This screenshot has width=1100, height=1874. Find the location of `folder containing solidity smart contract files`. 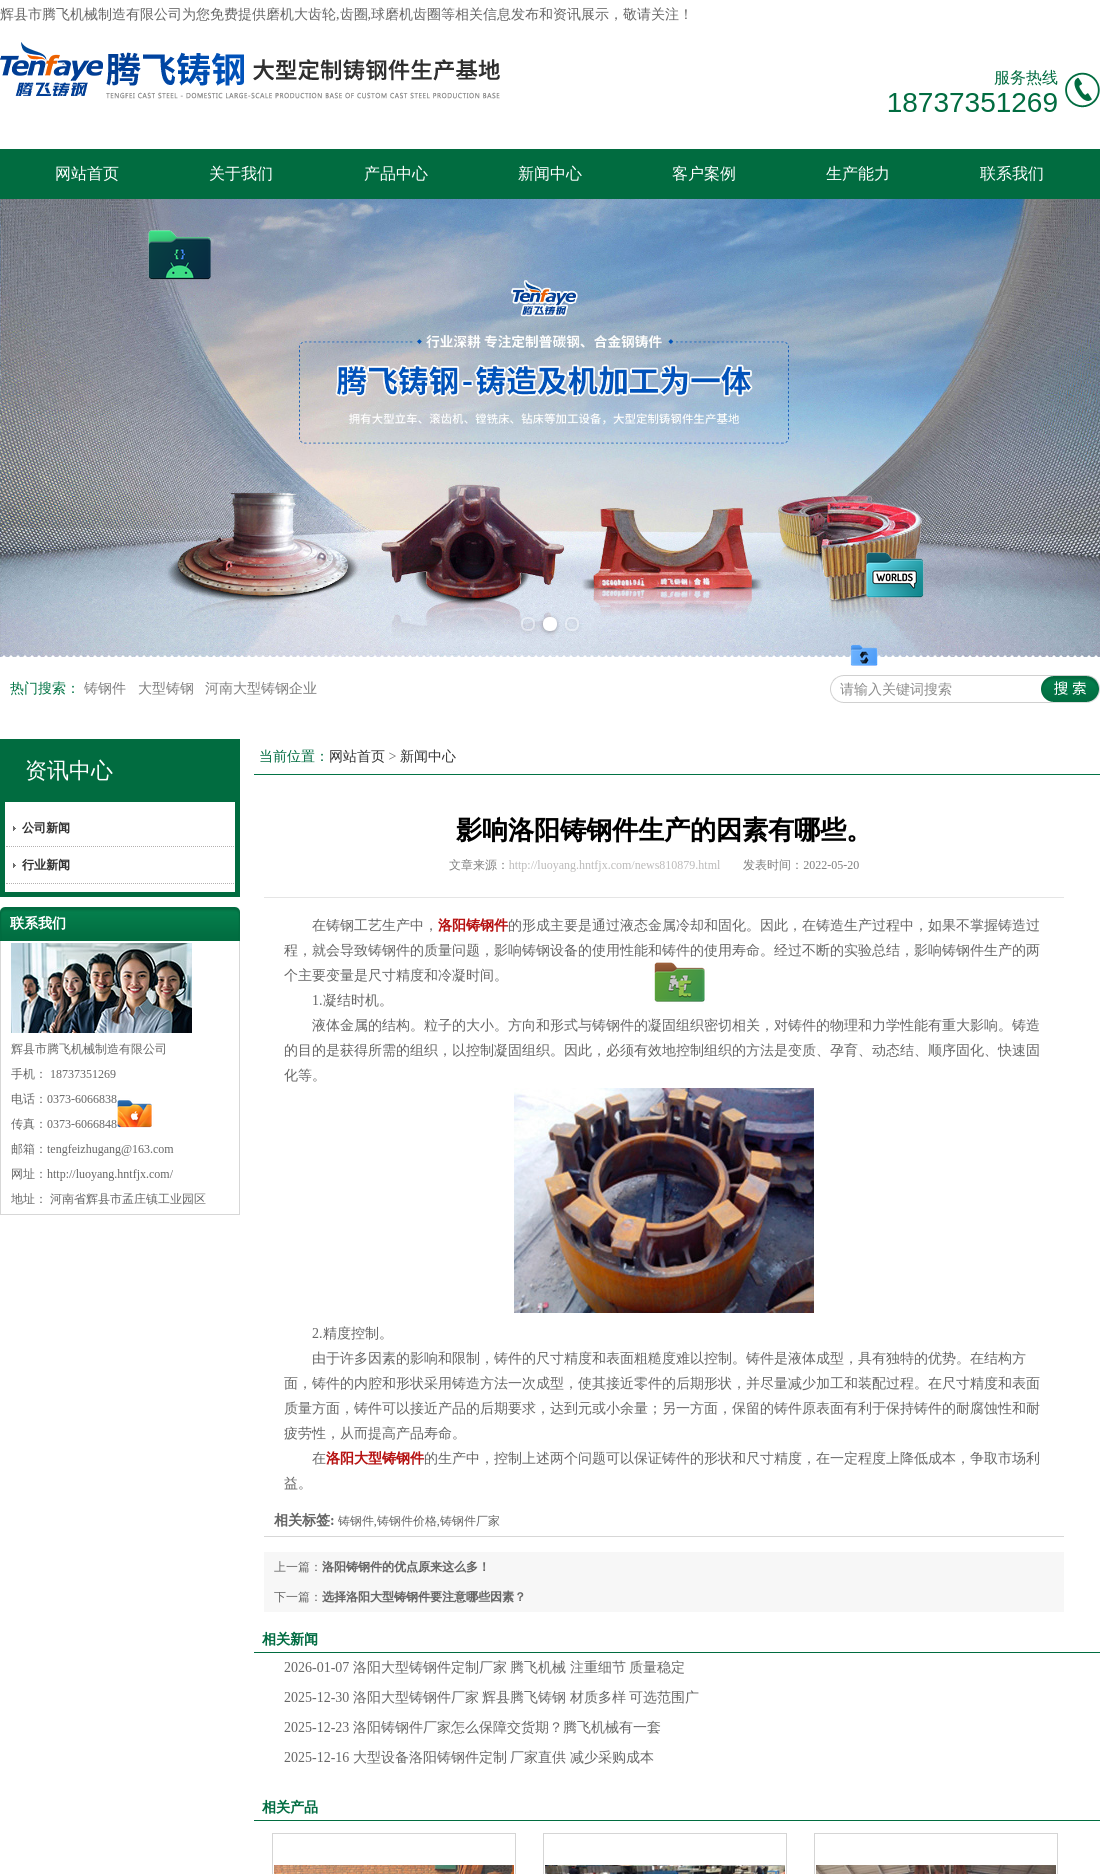

folder containing solidity smart contract files is located at coordinates (864, 656).